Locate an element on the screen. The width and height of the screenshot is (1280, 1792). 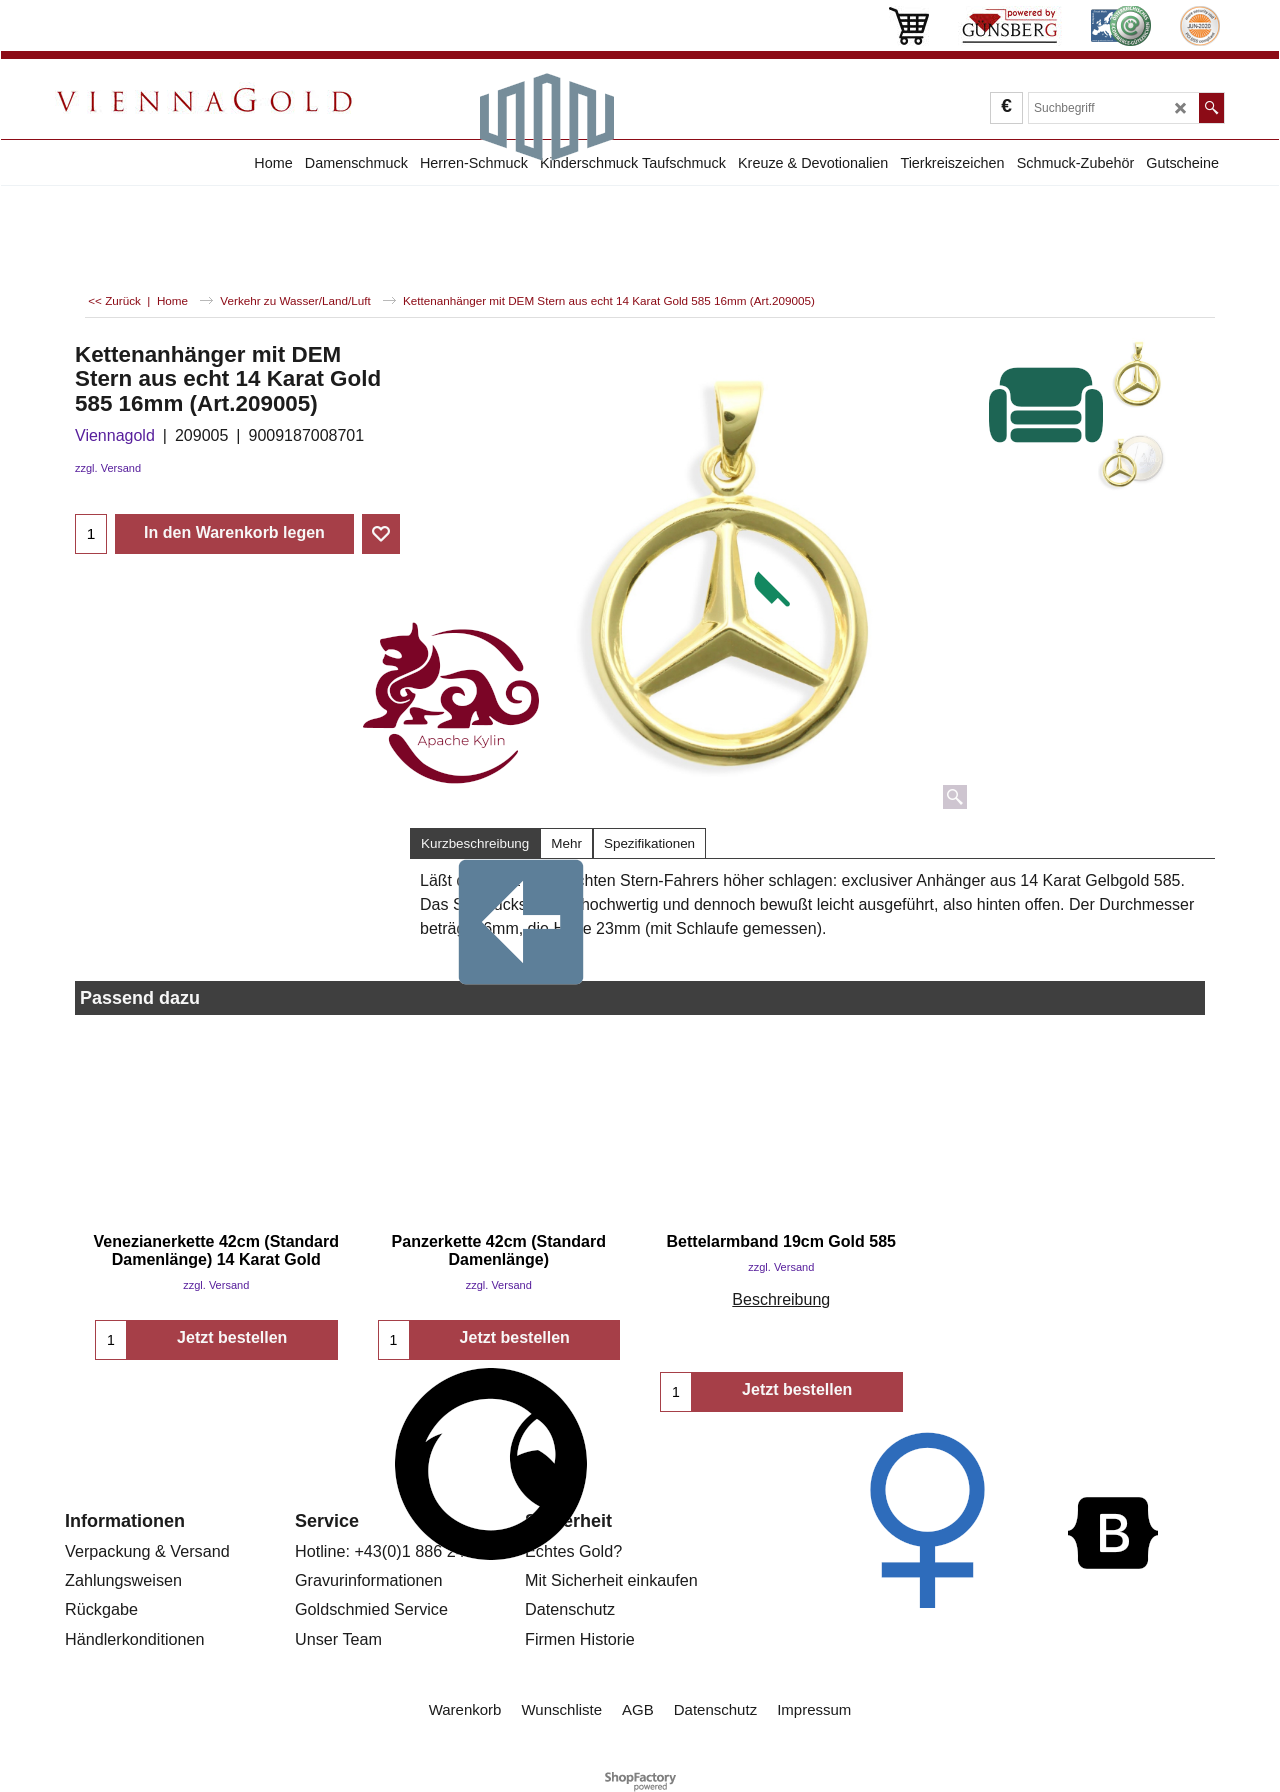
bootstrap framework logo is located at coordinates (1113, 1533).